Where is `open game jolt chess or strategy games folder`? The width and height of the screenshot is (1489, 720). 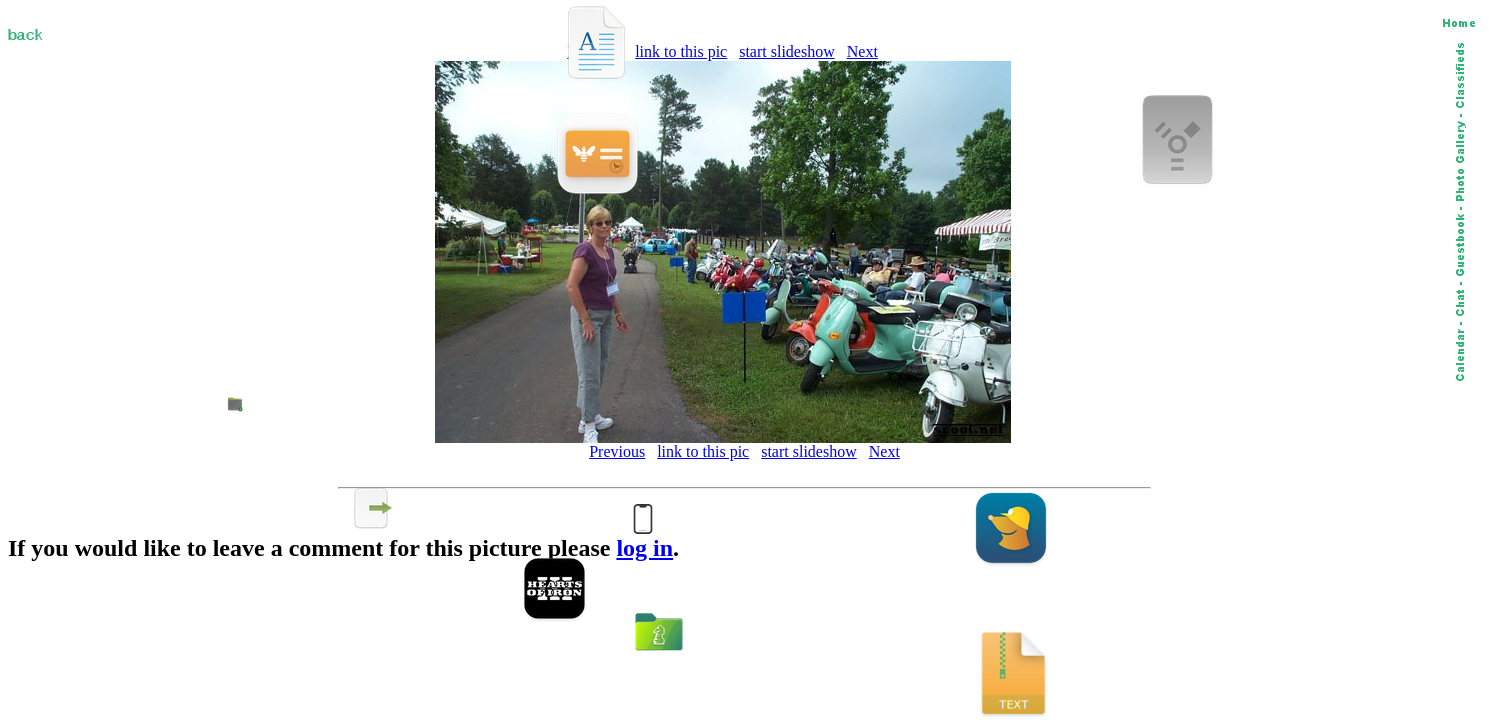
open game jolt chess or strategy games folder is located at coordinates (659, 633).